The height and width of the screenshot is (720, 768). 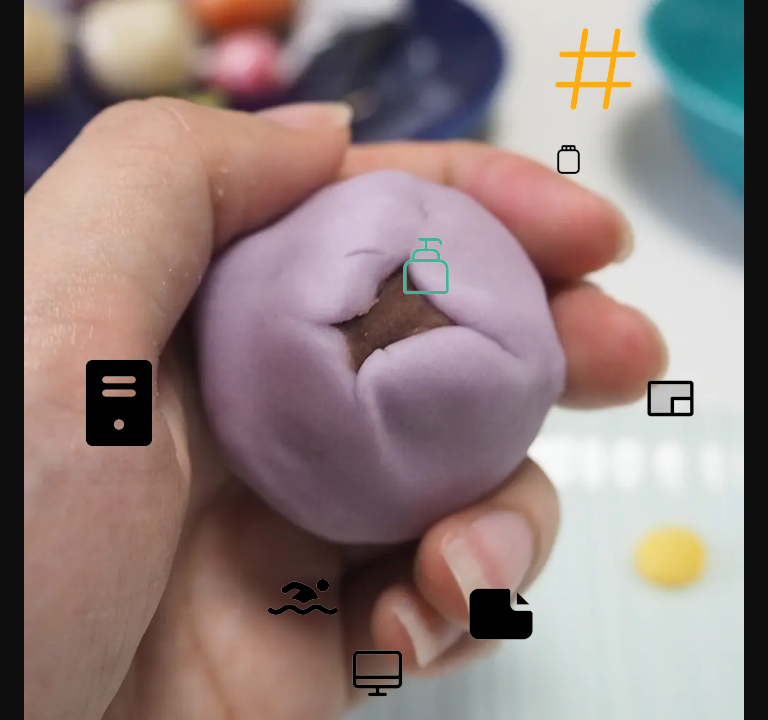 What do you see at coordinates (670, 398) in the screenshot?
I see `enable picture-in-picture mode` at bounding box center [670, 398].